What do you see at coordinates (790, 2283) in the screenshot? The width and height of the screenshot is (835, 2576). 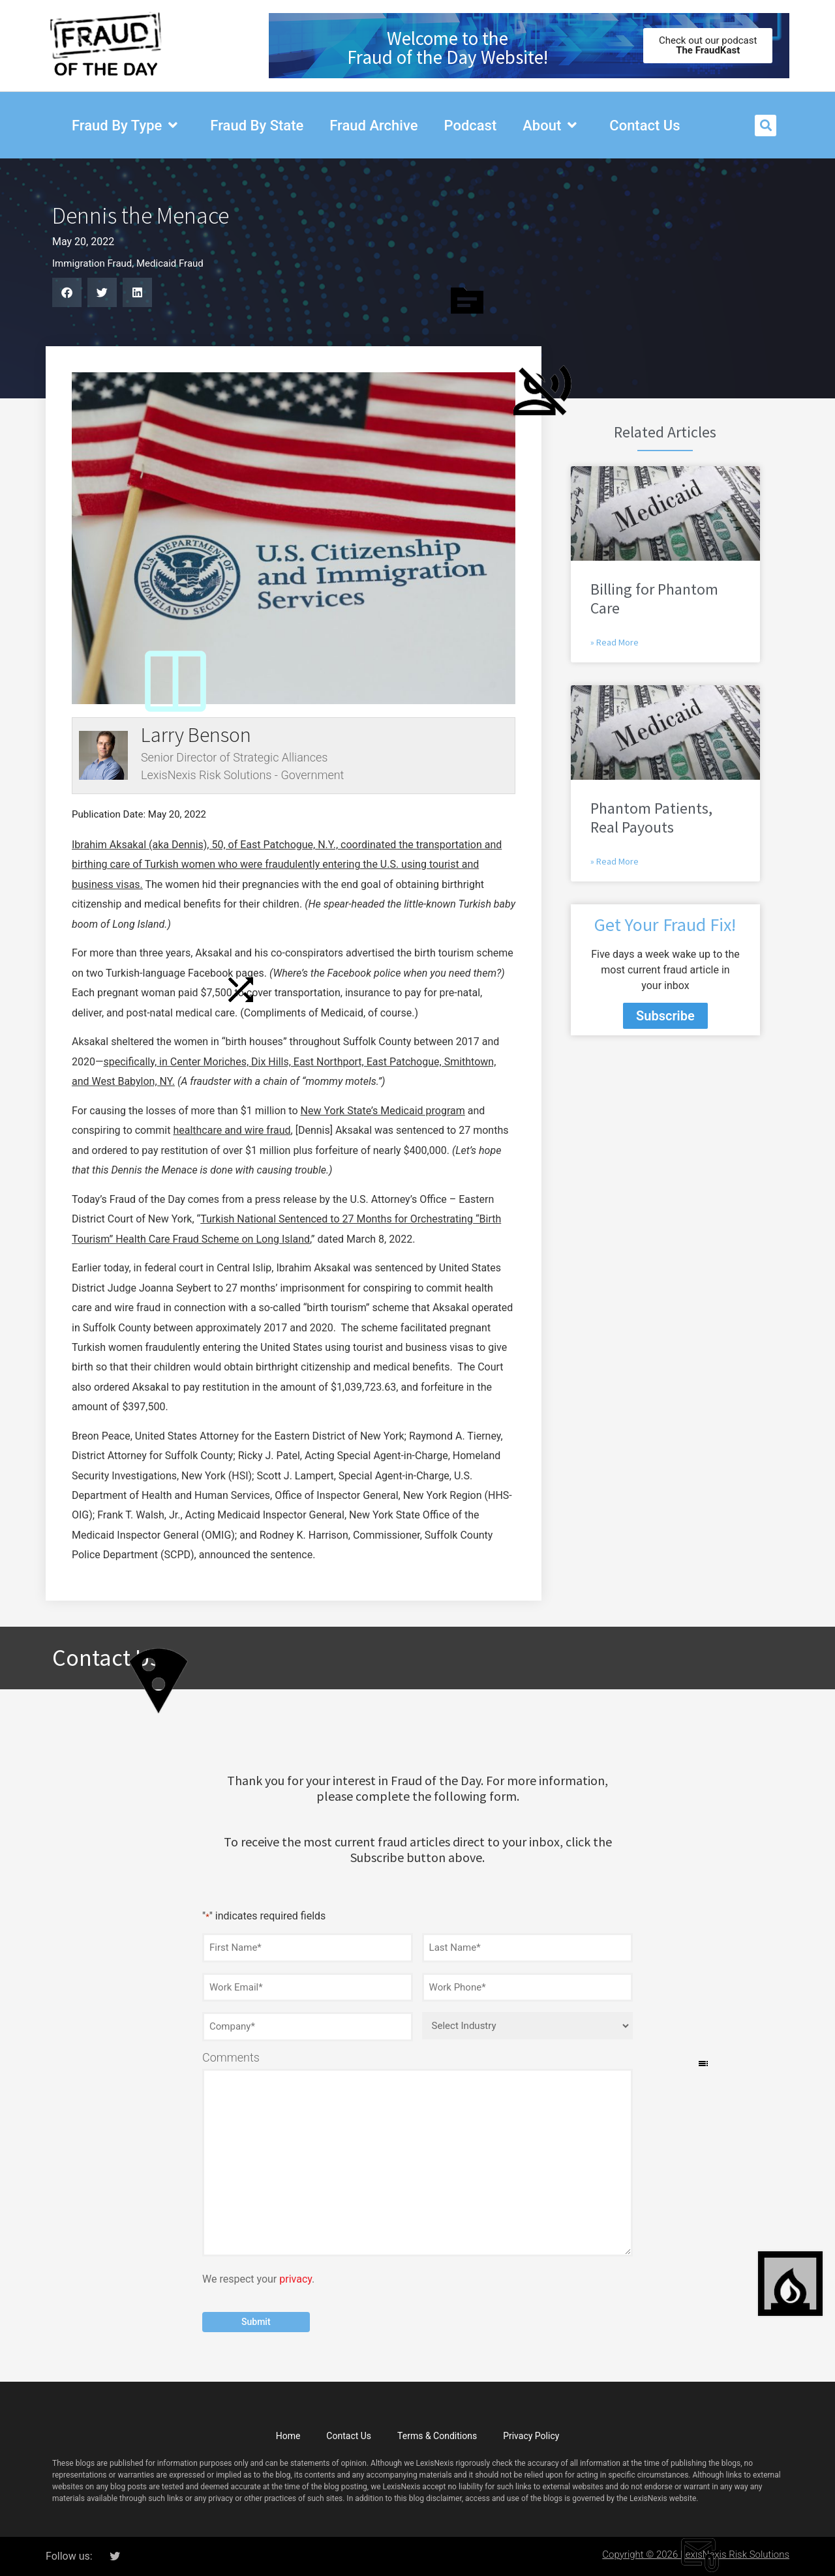 I see `access home or living room controls` at bounding box center [790, 2283].